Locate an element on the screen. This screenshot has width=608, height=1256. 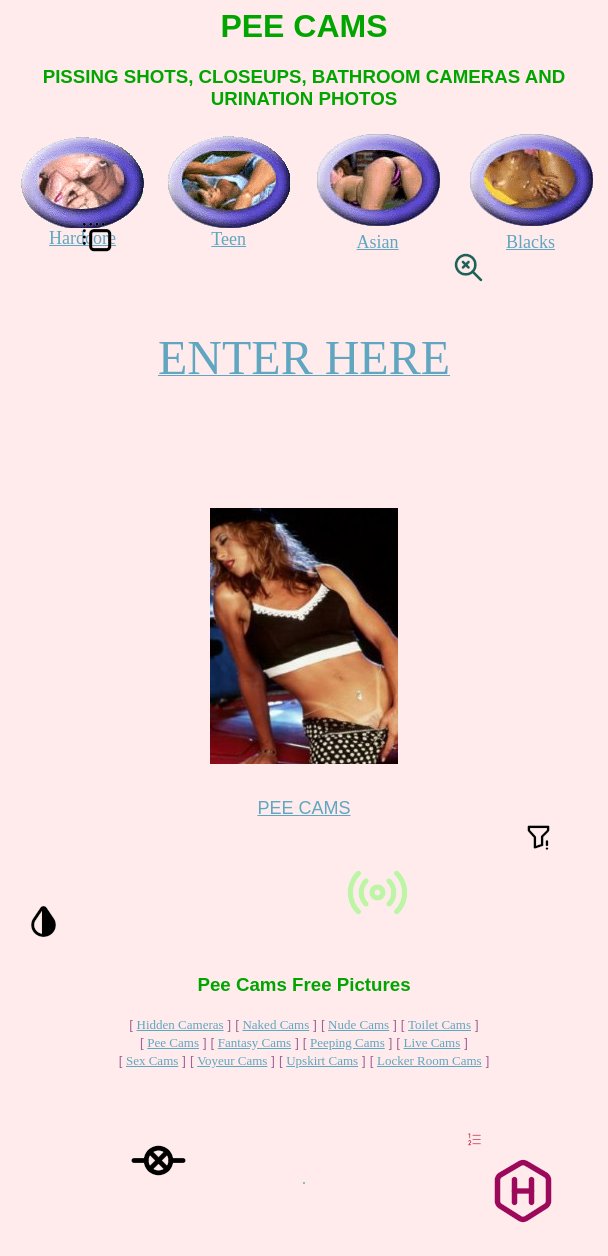
filter has an issue or warning is located at coordinates (538, 836).